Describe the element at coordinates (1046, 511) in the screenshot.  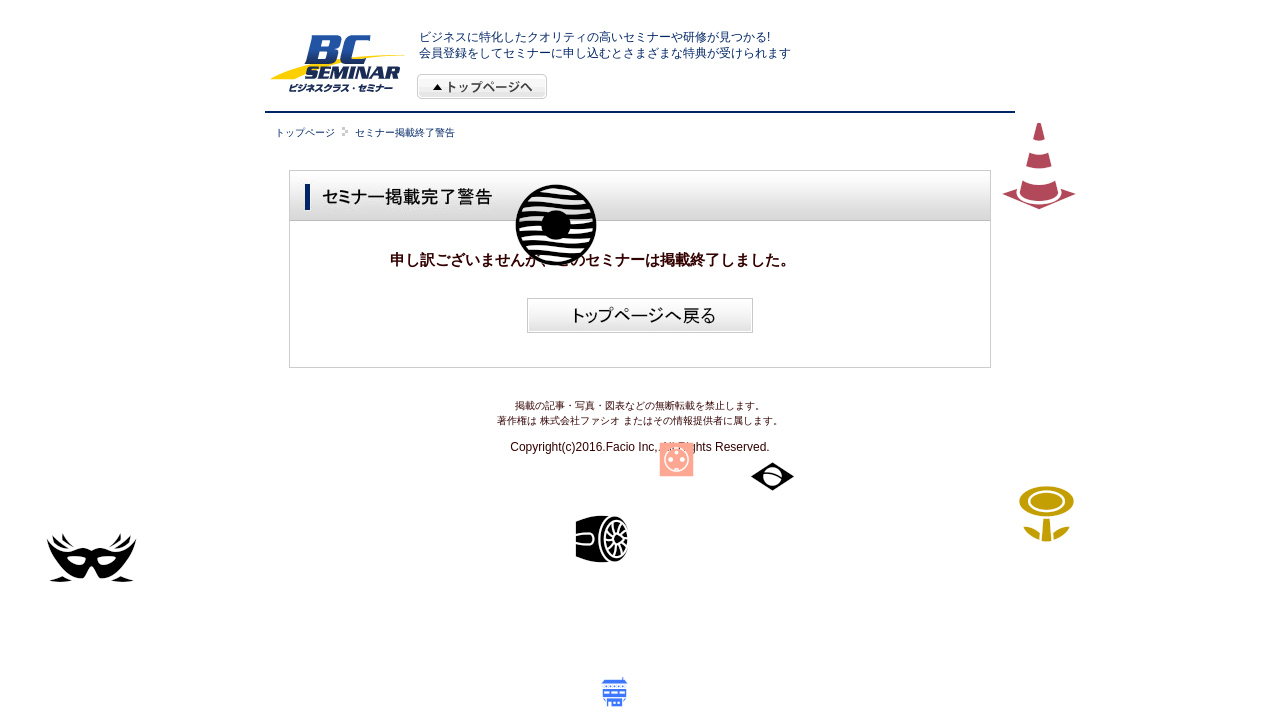
I see `collect a power-up or special ability` at that location.